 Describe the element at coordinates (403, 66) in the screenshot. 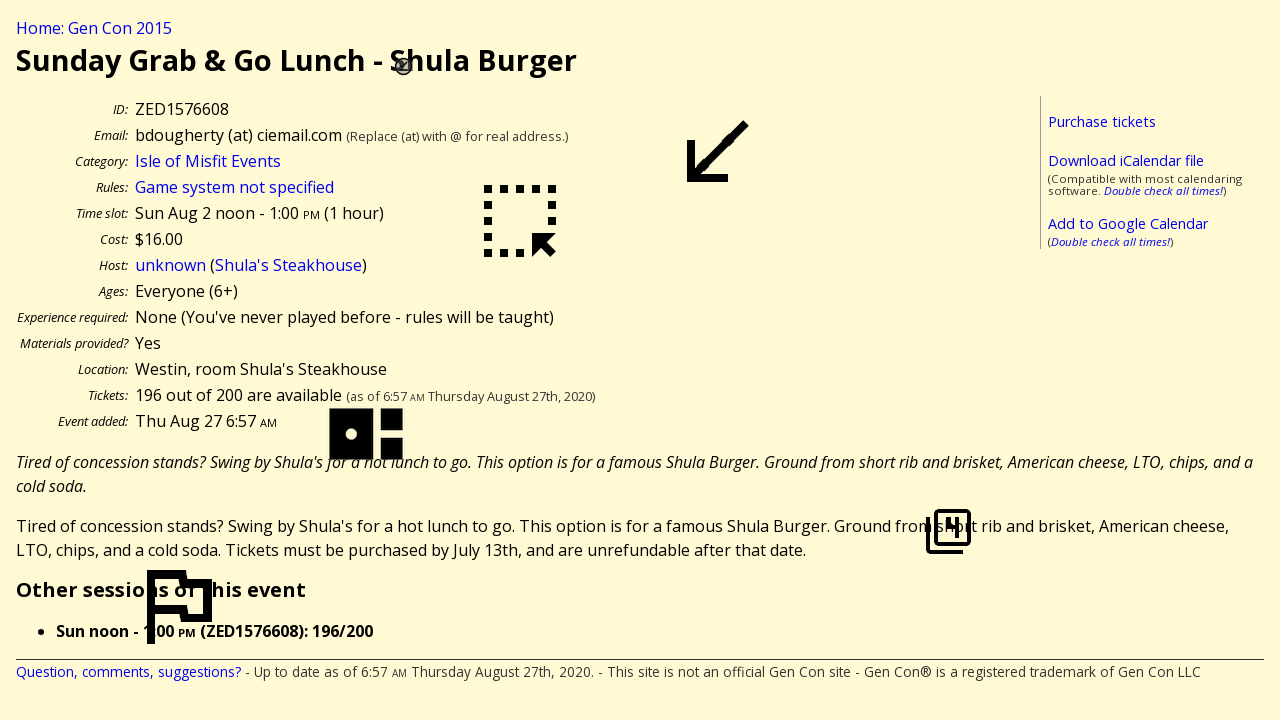

I see `indicates content is available offline` at that location.